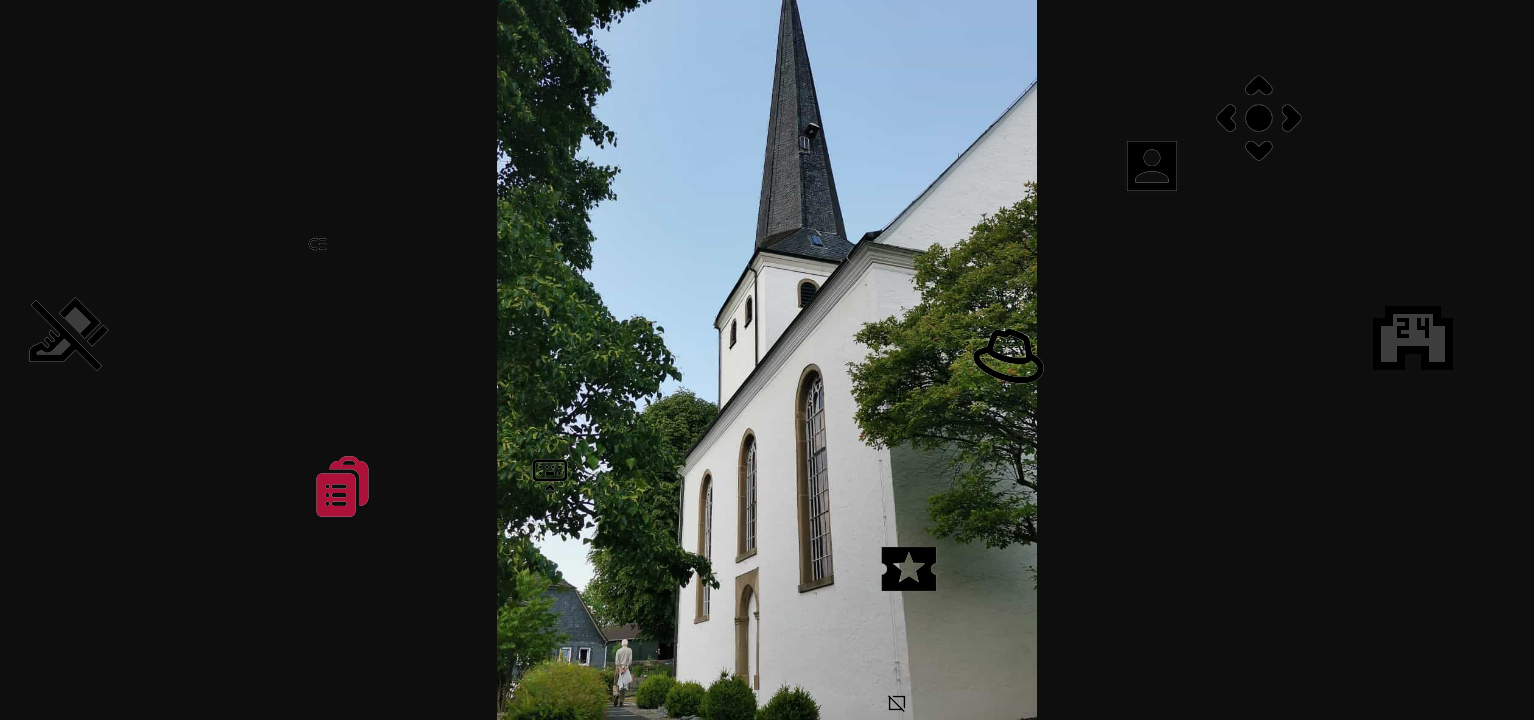 The image size is (1534, 720). What do you see at coordinates (317, 244) in the screenshot?
I see `move item to the bottom of the list` at bounding box center [317, 244].